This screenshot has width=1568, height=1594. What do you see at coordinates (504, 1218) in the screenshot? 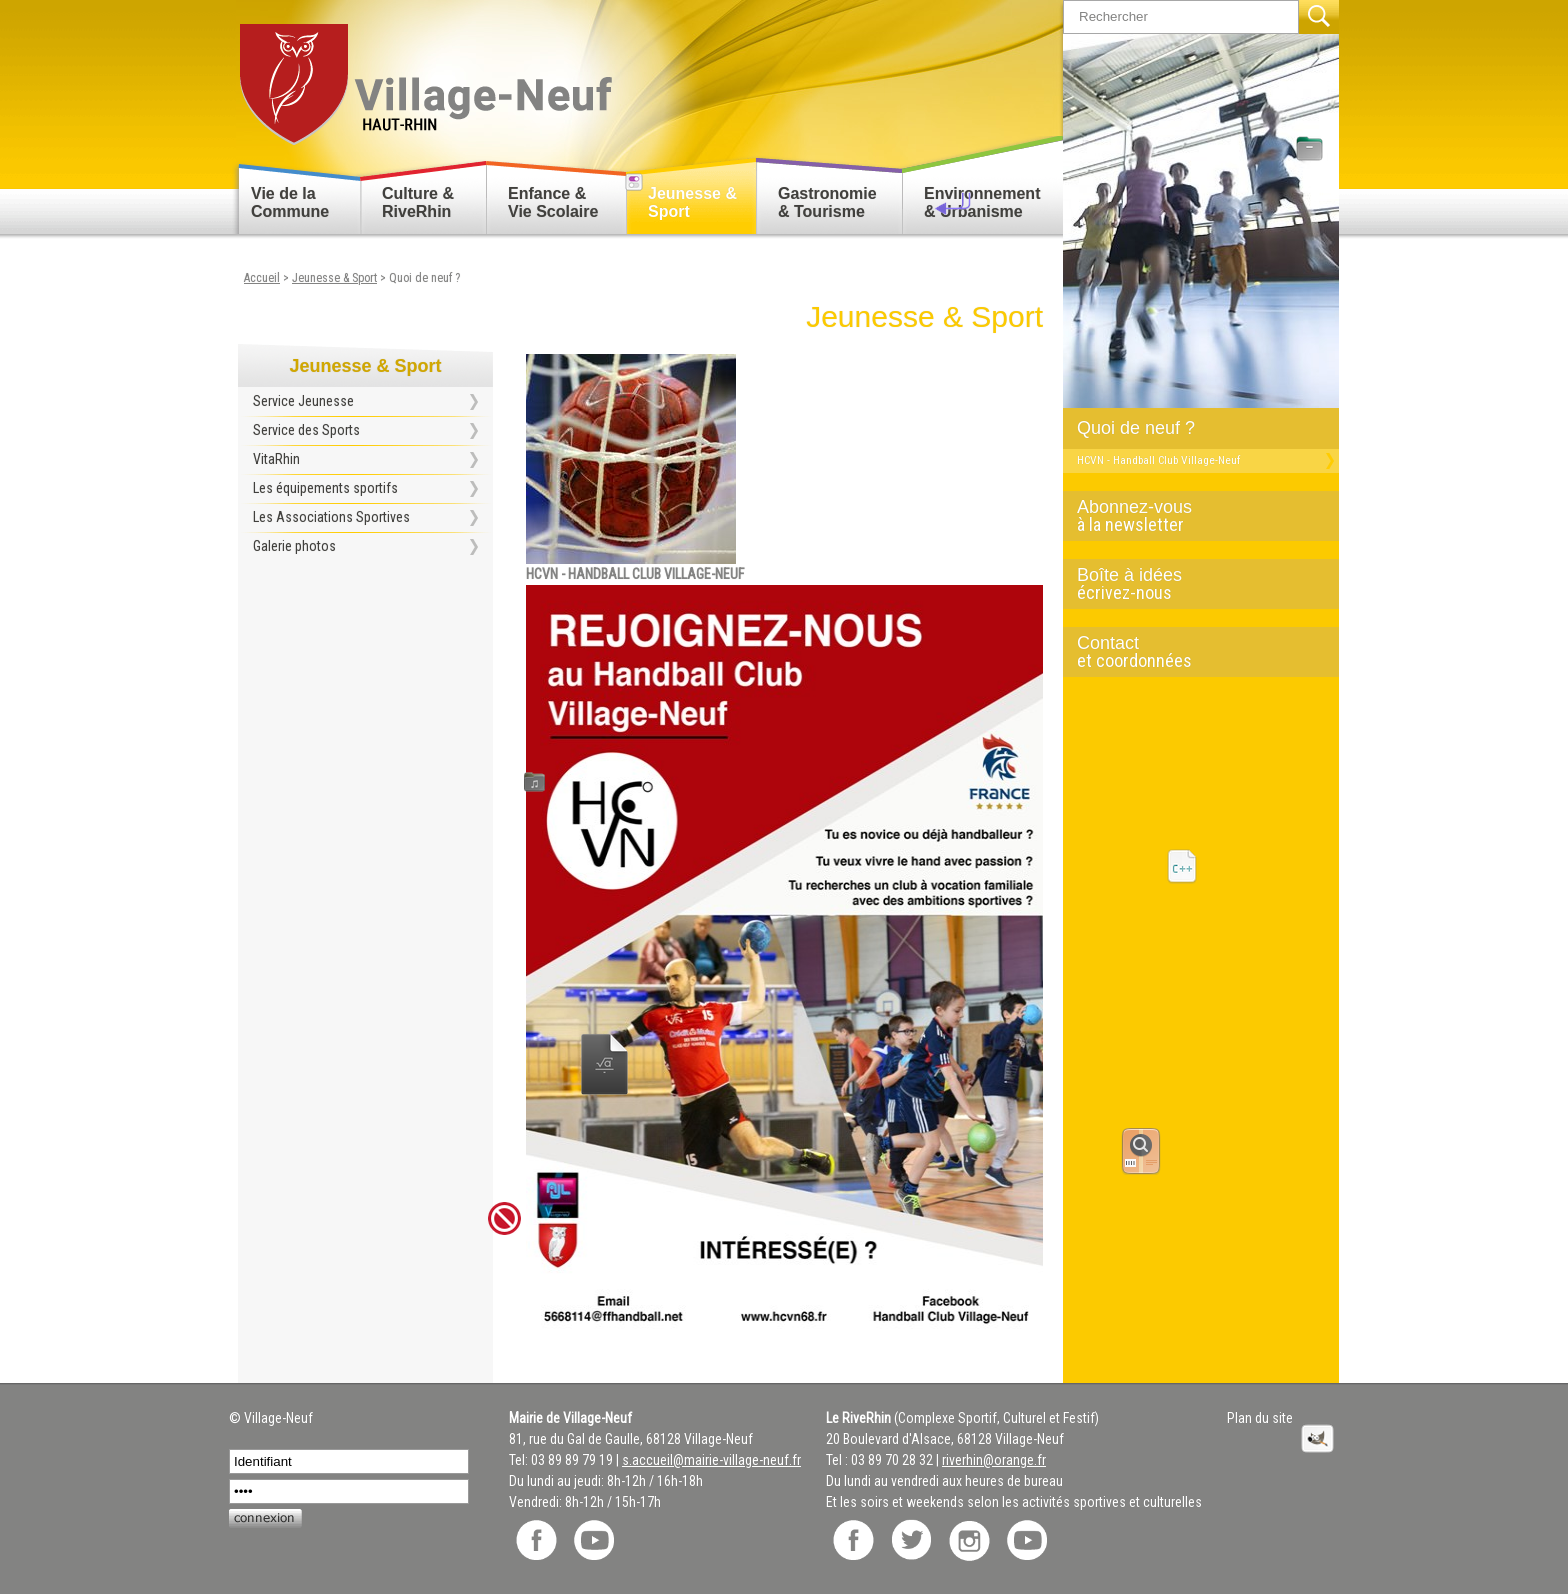
I see `delete or remove selected item` at bounding box center [504, 1218].